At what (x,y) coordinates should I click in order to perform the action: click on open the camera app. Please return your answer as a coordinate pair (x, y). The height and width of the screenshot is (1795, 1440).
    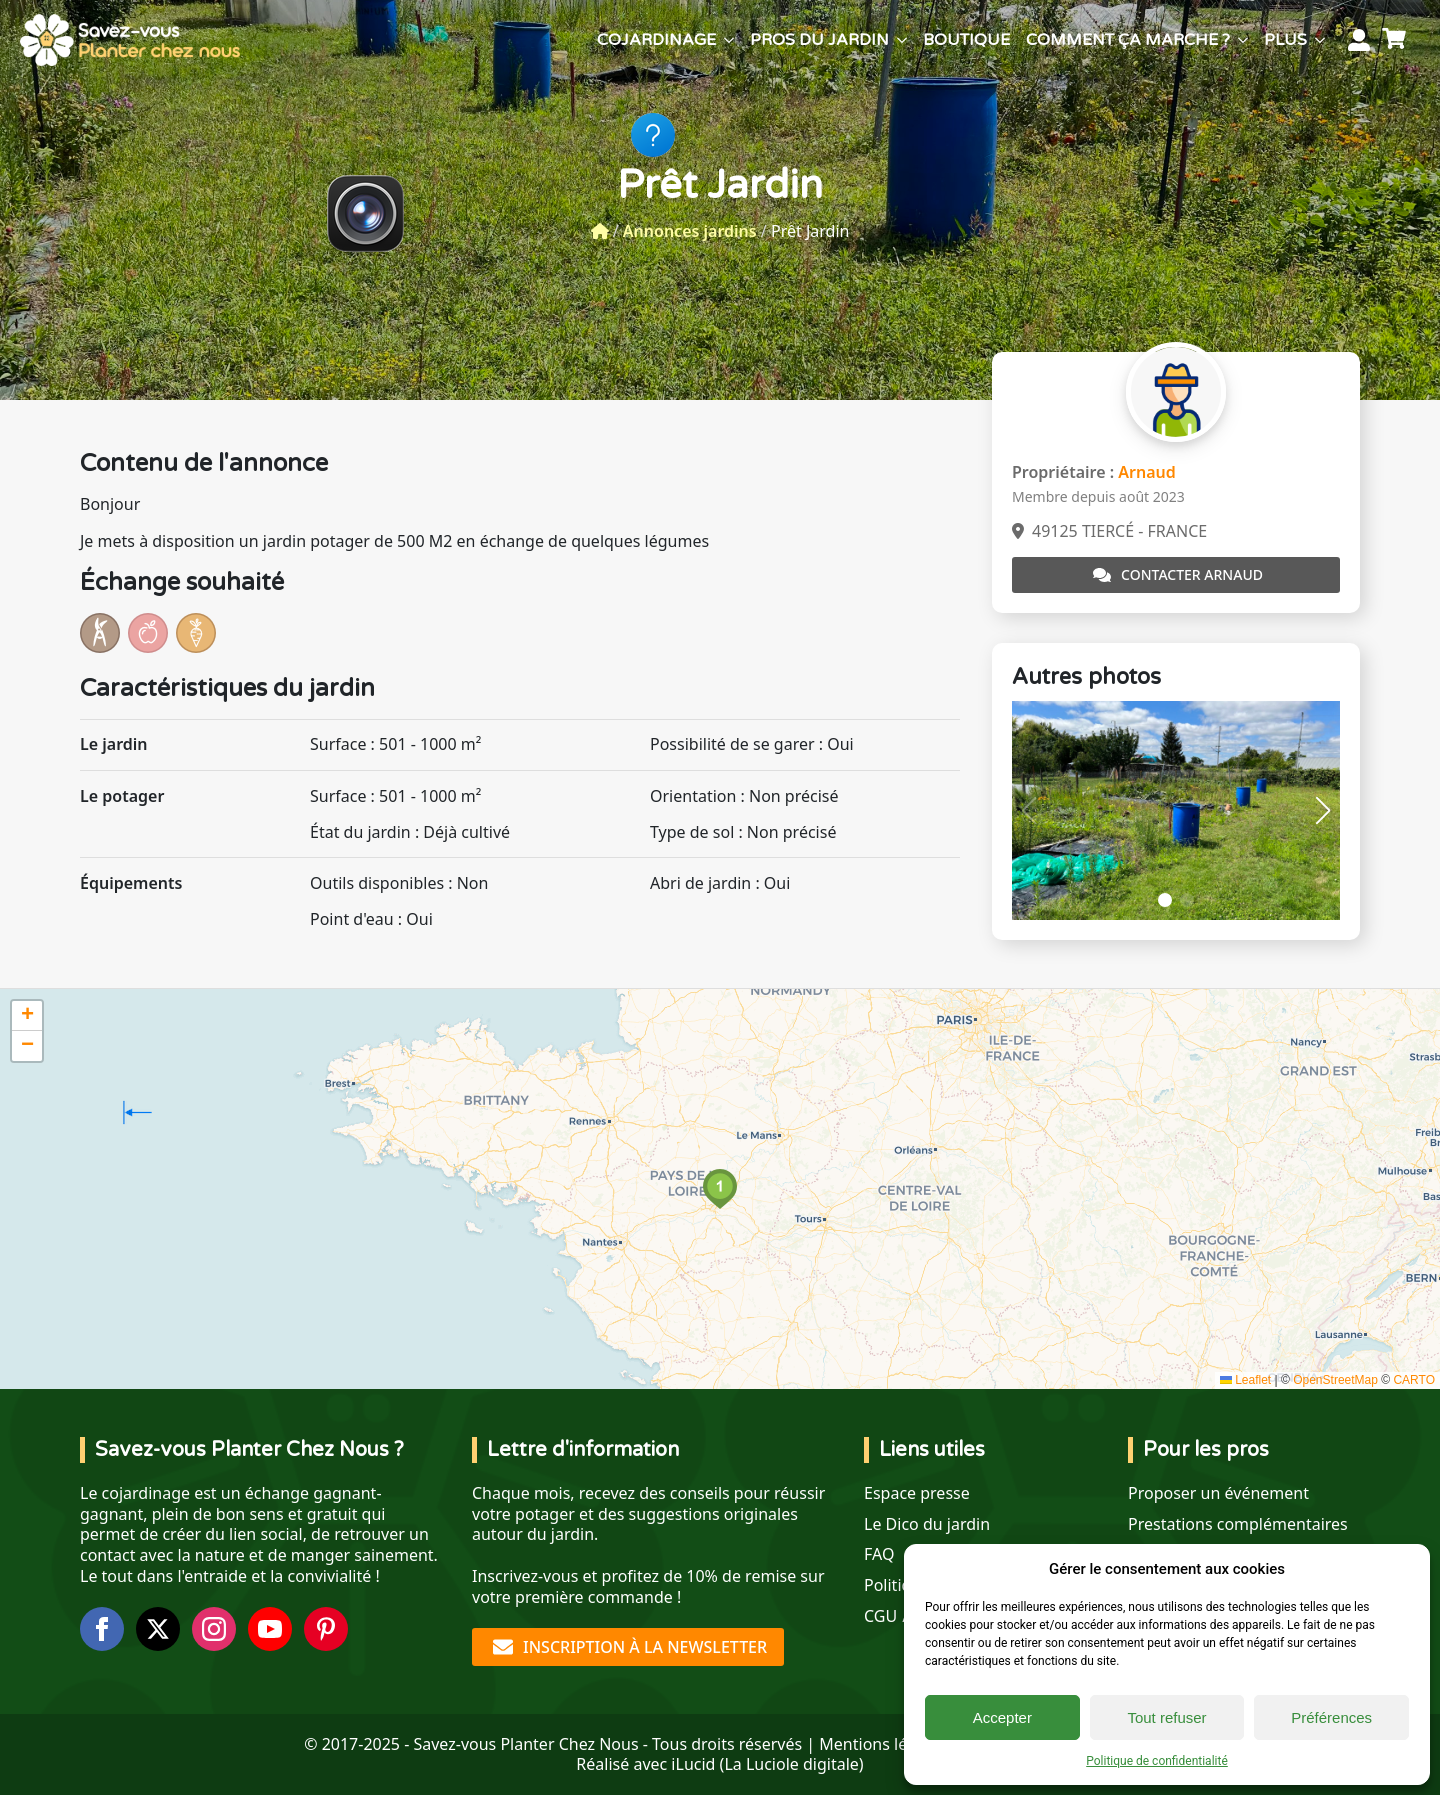
    Looking at the image, I should click on (365, 213).